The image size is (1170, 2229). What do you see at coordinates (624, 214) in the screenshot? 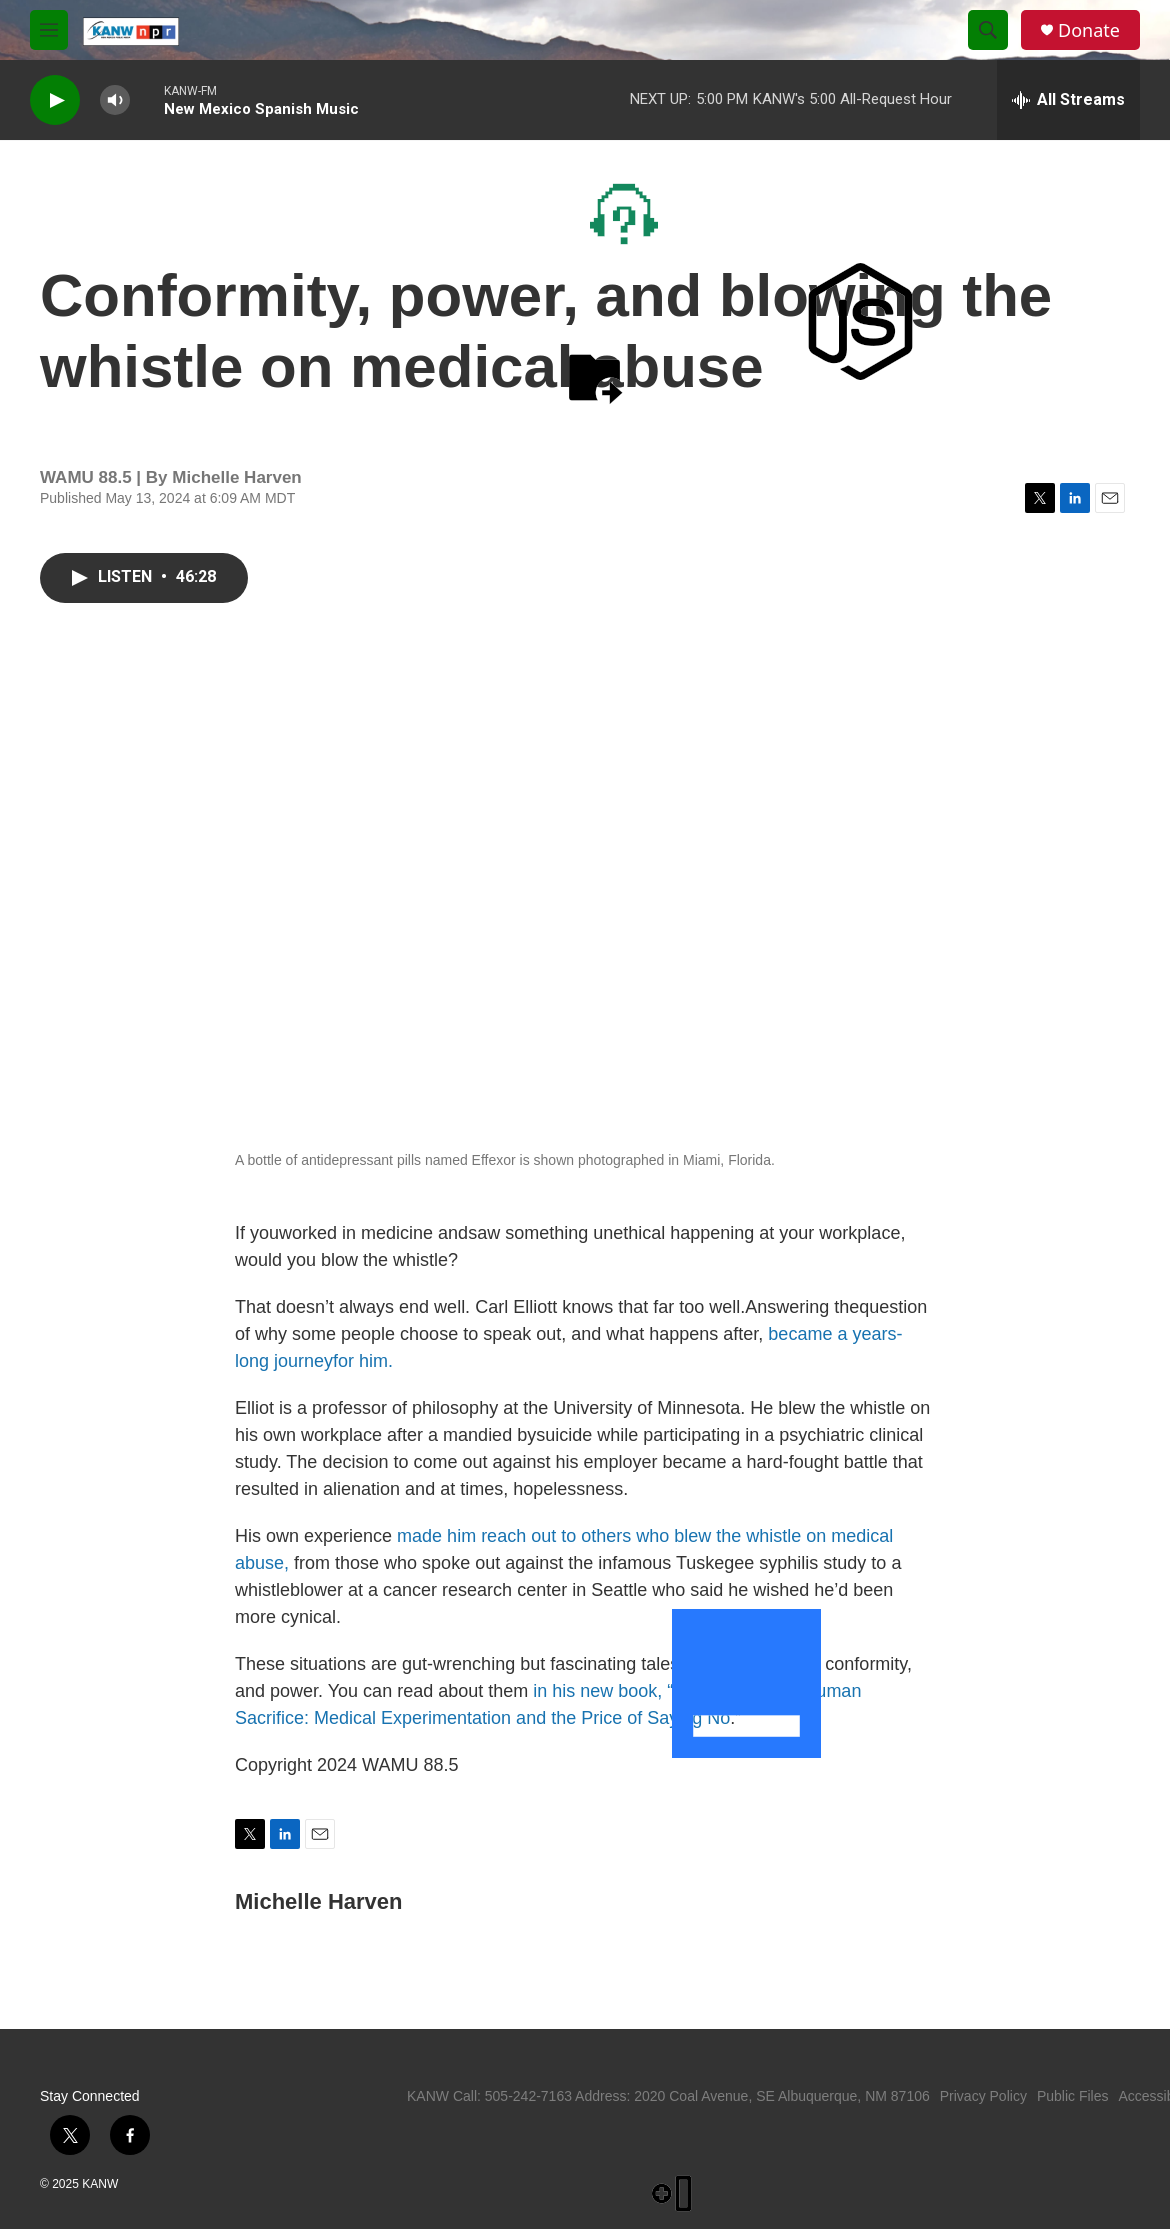
I see `open the 1001tracklists app or website` at bounding box center [624, 214].